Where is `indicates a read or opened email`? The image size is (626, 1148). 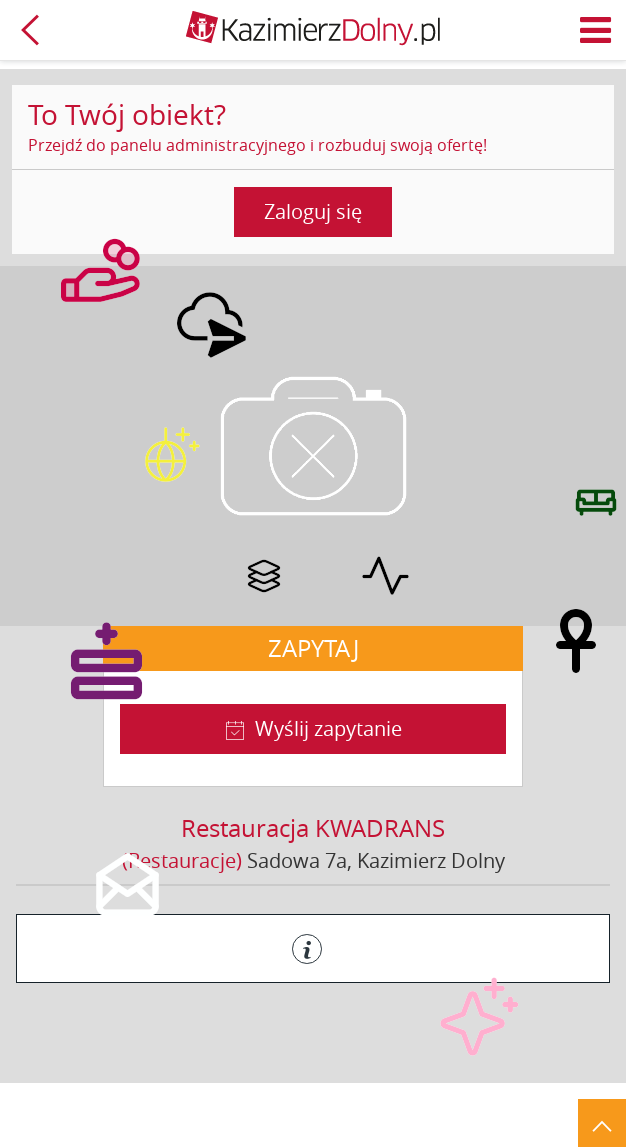 indicates a read or opened email is located at coordinates (127, 884).